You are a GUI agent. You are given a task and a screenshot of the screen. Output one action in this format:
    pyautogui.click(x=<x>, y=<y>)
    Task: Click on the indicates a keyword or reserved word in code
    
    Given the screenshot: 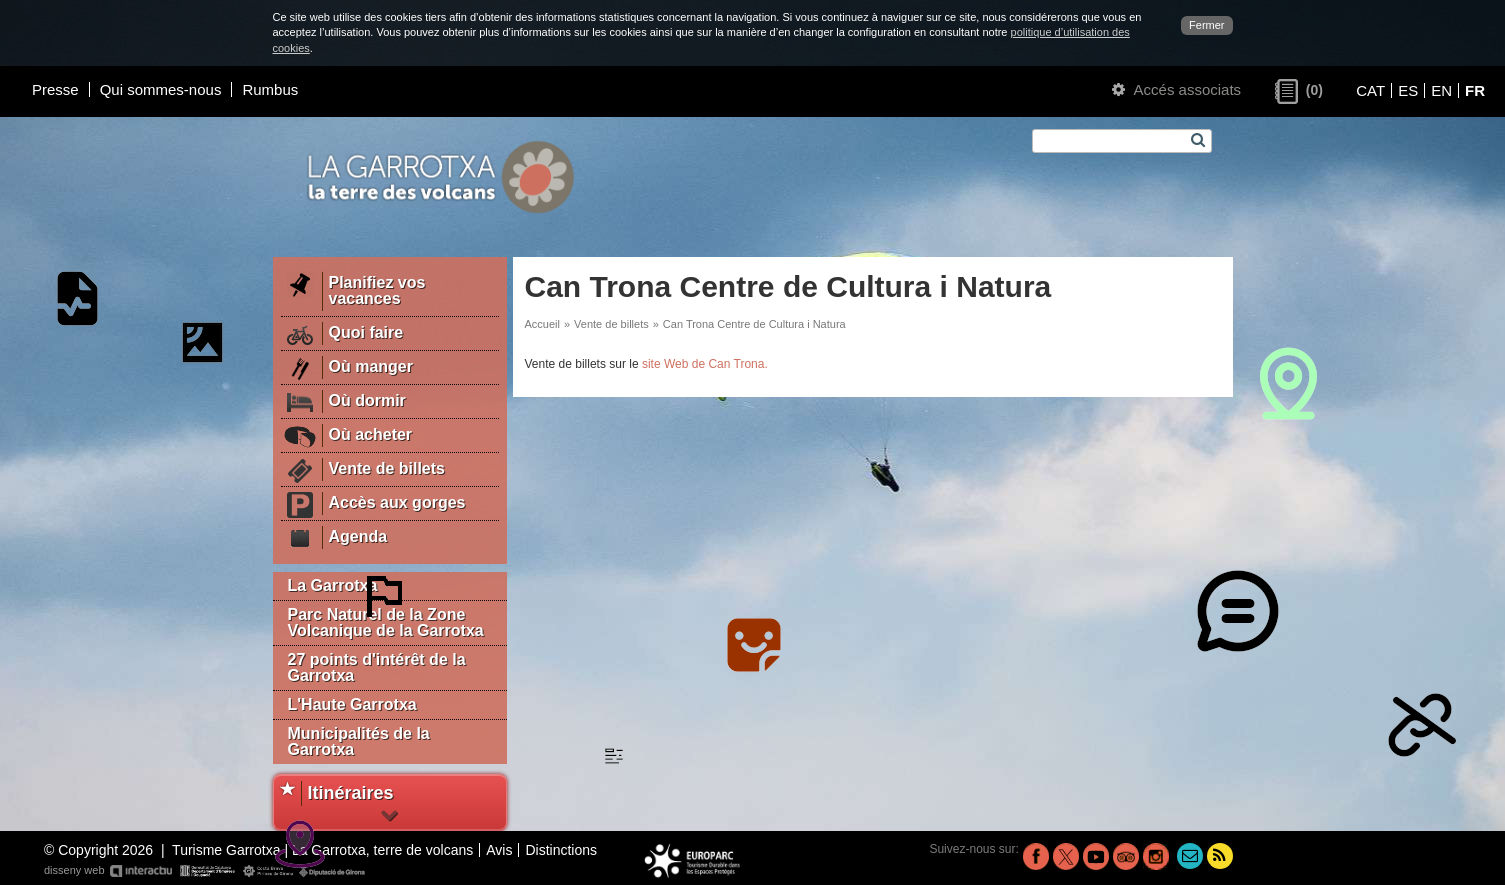 What is the action you would take?
    pyautogui.click(x=614, y=756)
    